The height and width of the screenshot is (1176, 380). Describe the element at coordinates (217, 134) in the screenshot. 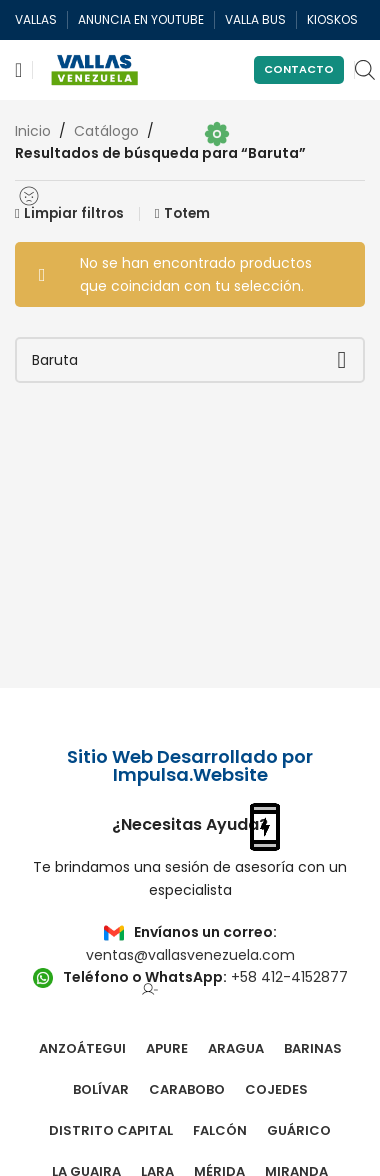

I see `access garden or plant care features` at that location.